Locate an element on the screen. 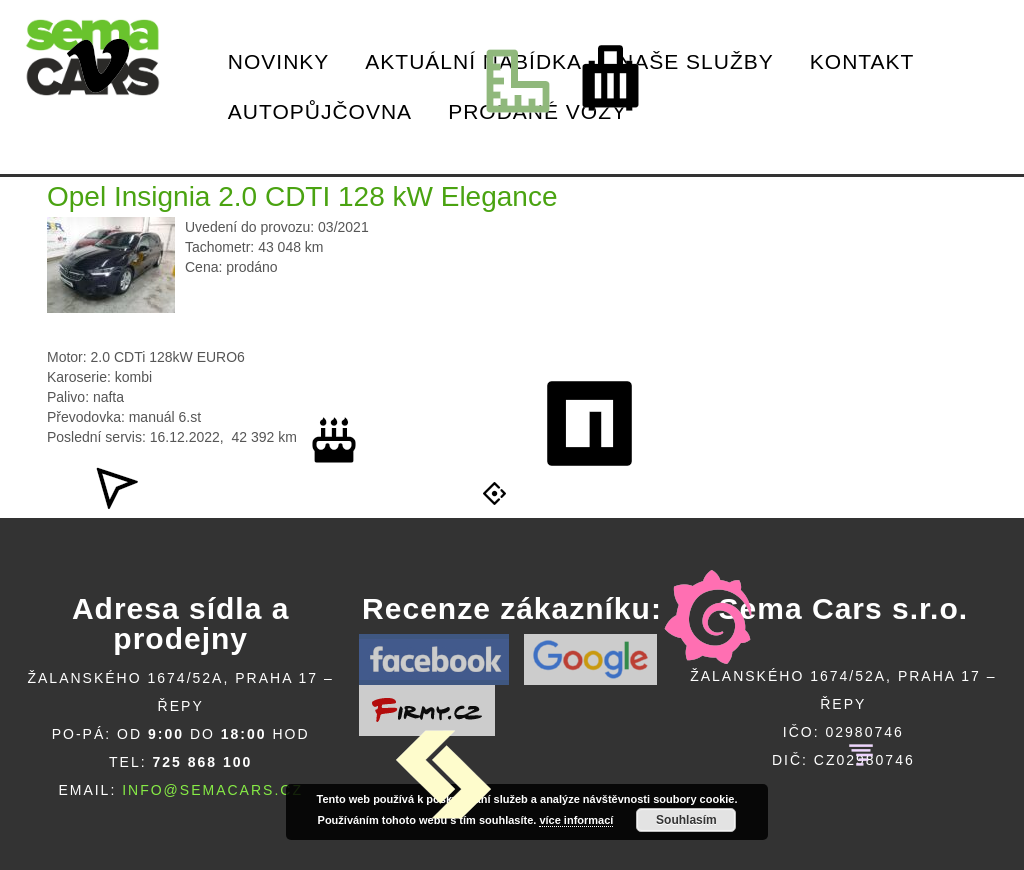 The height and width of the screenshot is (870, 1024). indicates tornado or severe weather warning is located at coordinates (861, 755).